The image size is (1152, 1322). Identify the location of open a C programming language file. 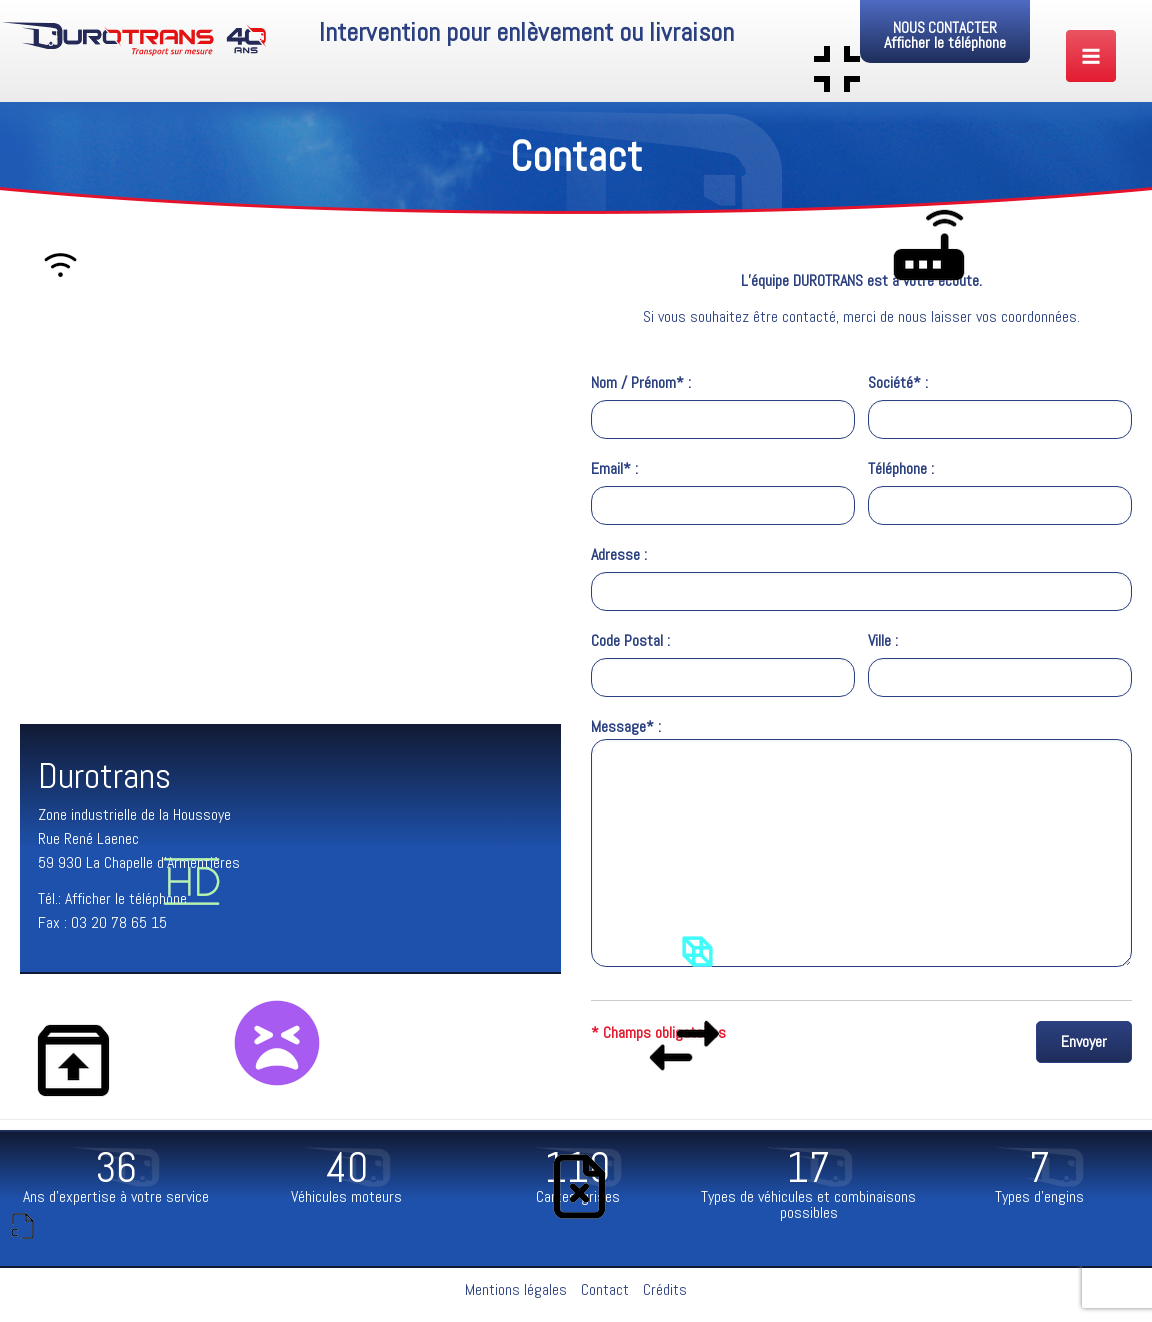
(23, 1226).